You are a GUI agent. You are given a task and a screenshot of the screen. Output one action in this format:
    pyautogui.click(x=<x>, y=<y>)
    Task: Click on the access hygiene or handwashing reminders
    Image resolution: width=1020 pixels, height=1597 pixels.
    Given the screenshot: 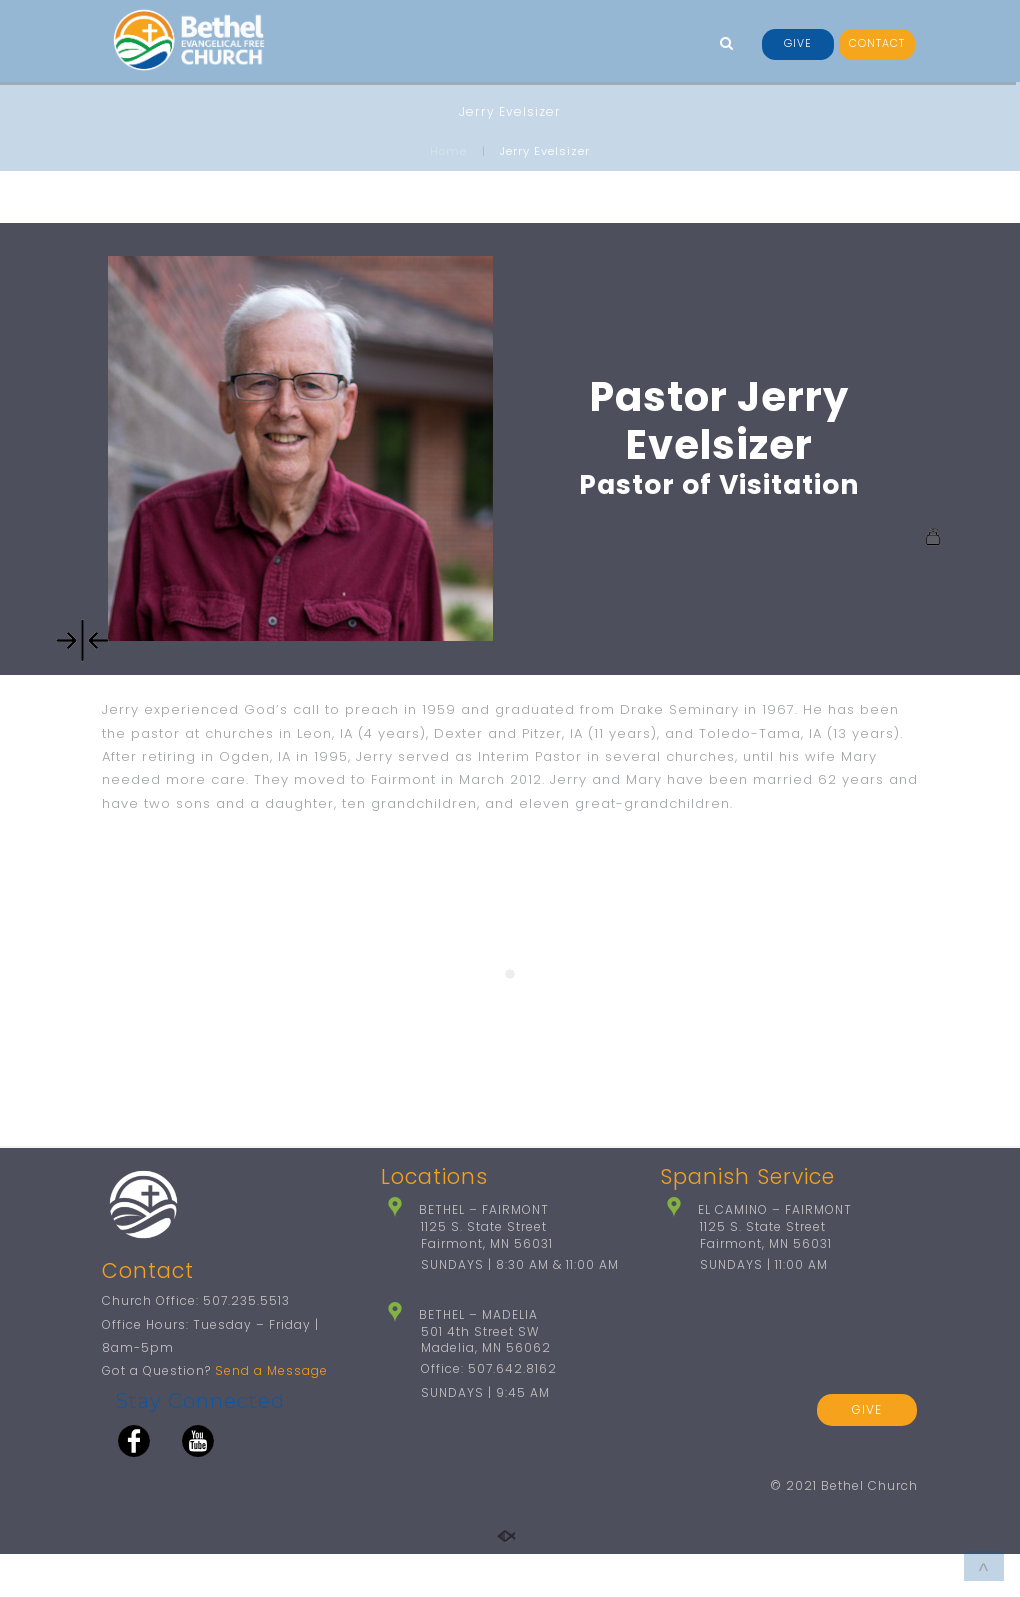 What is the action you would take?
    pyautogui.click(x=933, y=537)
    